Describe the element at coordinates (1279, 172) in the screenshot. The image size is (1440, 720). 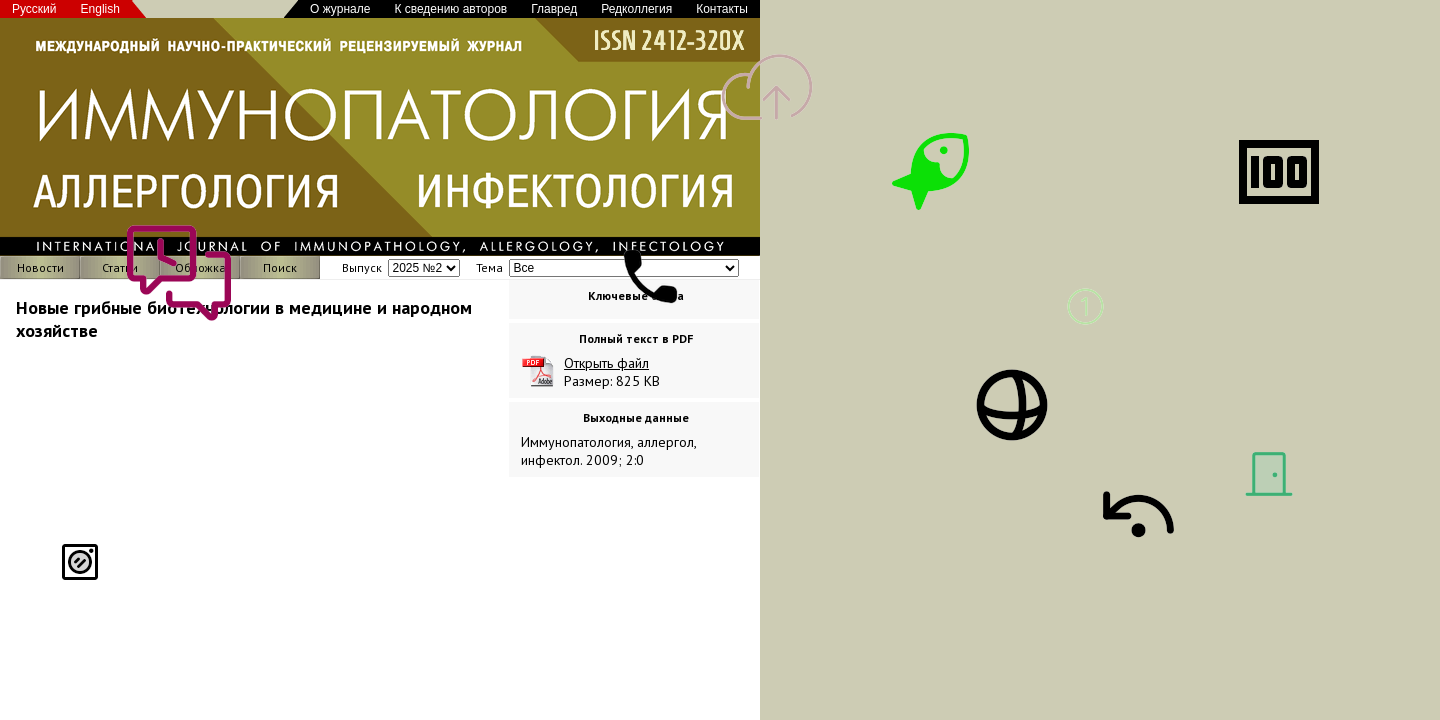
I see `view currency or monetary information` at that location.